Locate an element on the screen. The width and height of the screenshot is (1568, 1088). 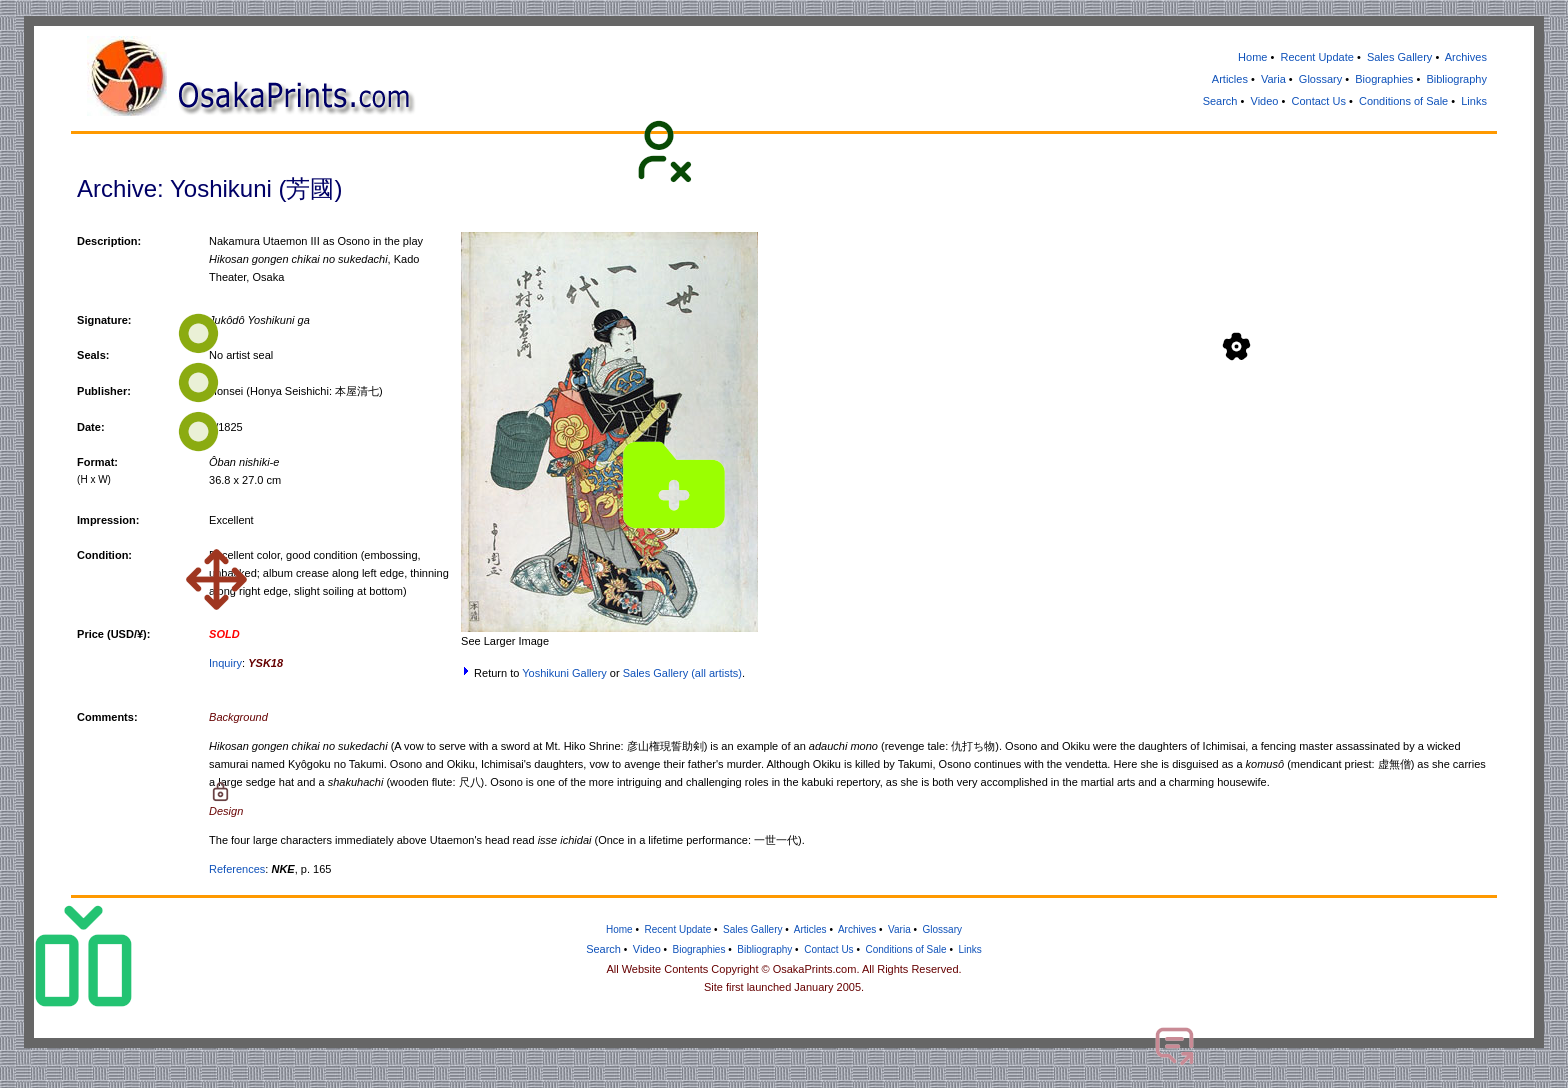
move or reposition an element is located at coordinates (216, 579).